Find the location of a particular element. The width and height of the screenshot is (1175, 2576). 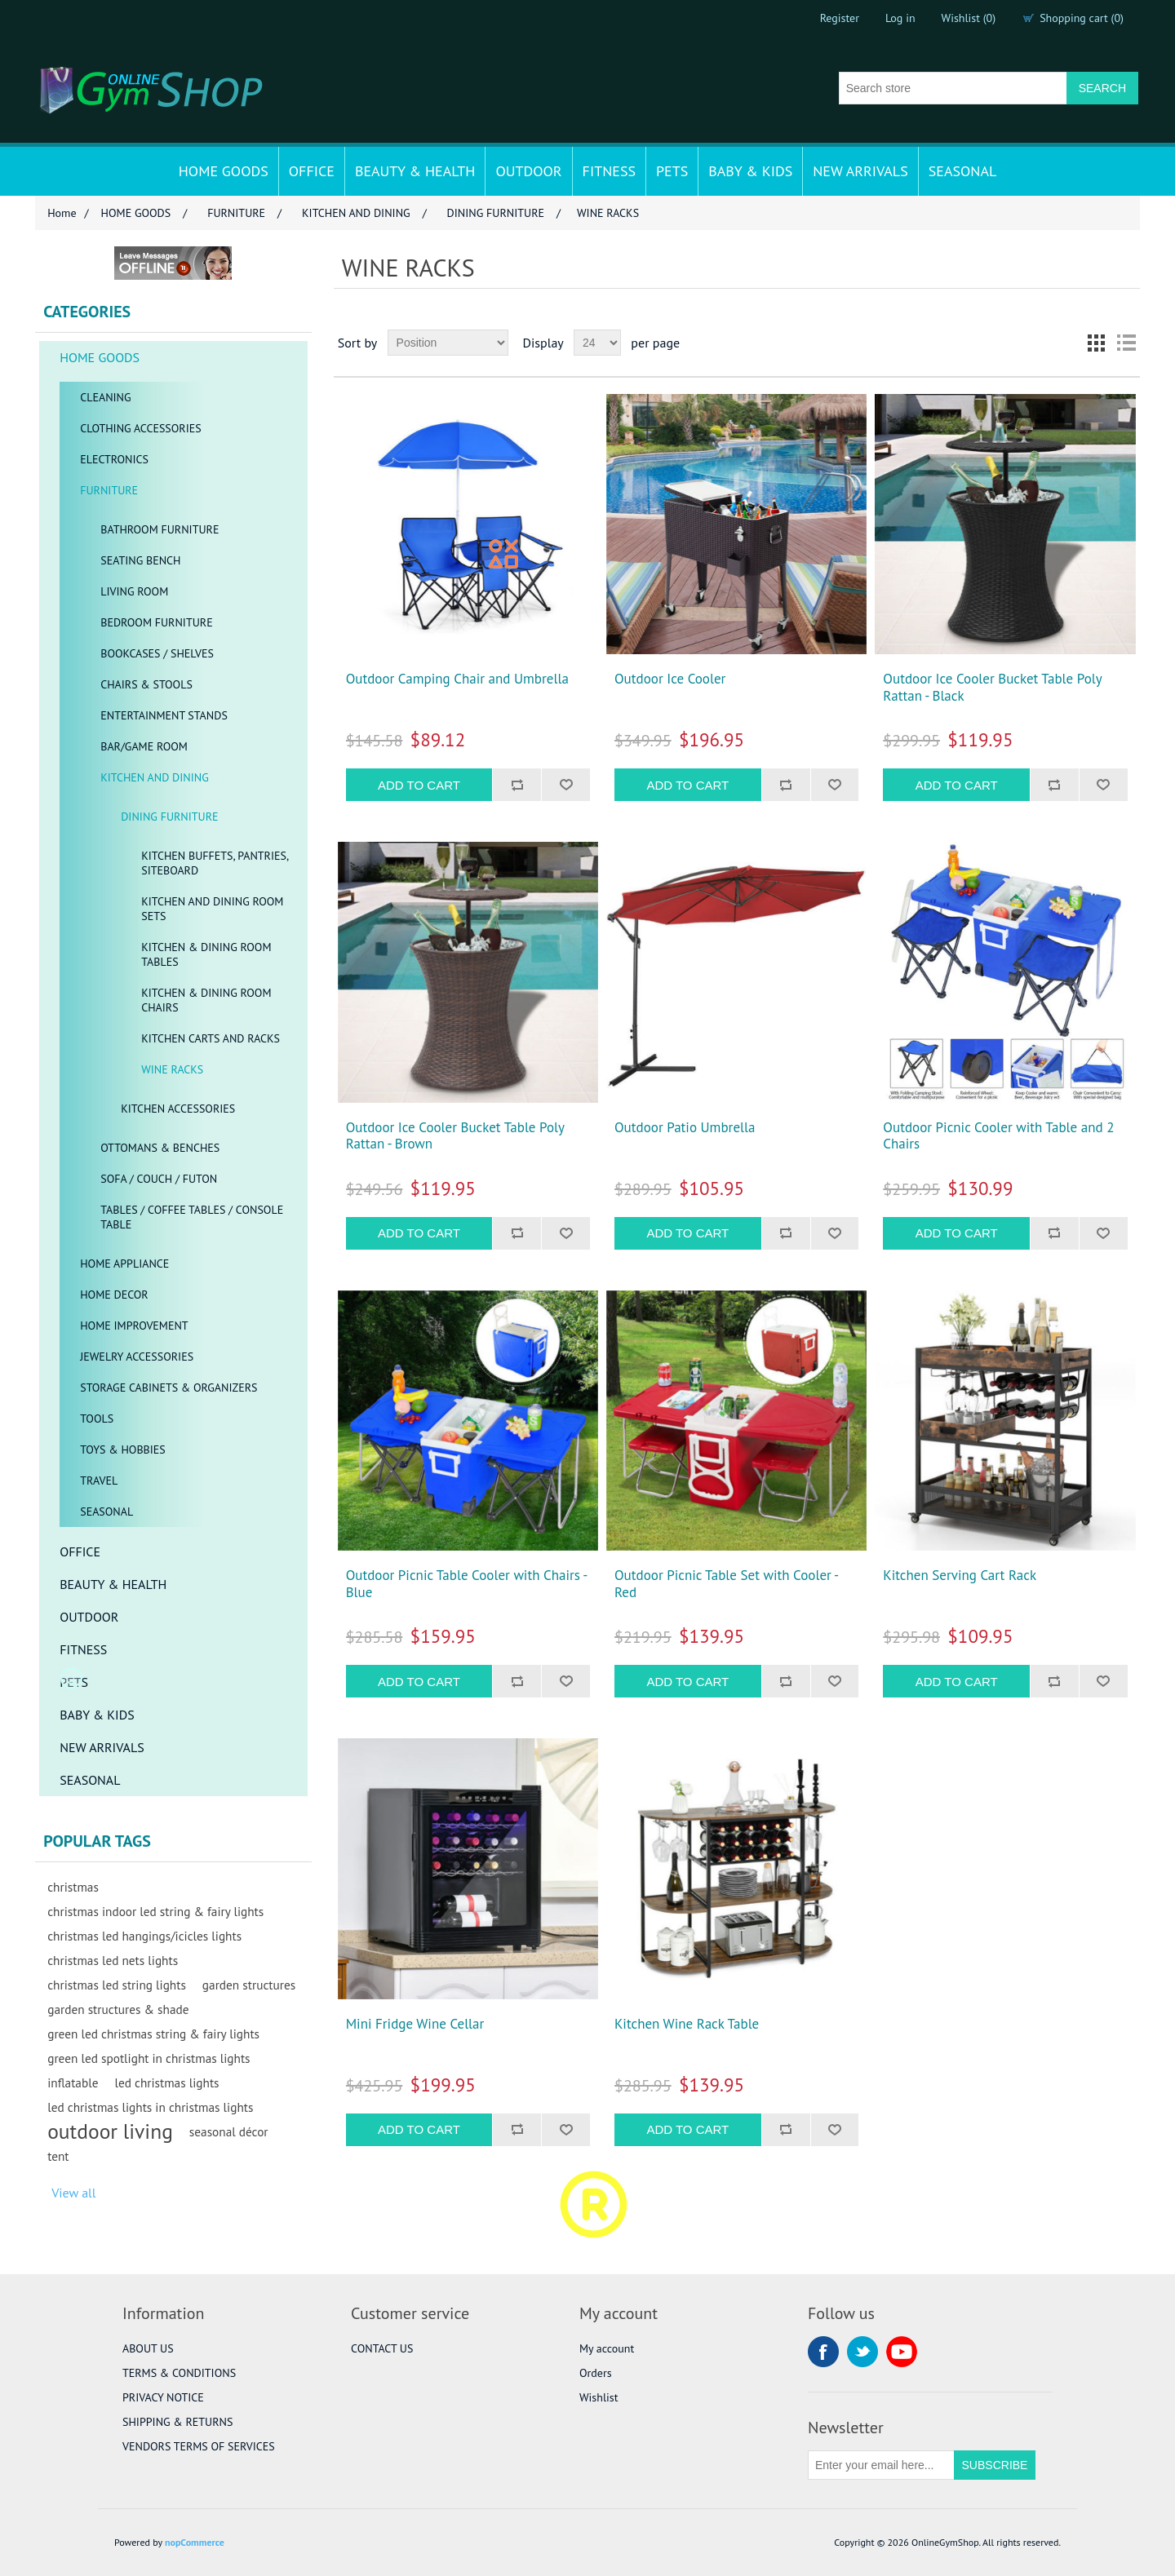

browse icon library or icon picker is located at coordinates (503, 554).